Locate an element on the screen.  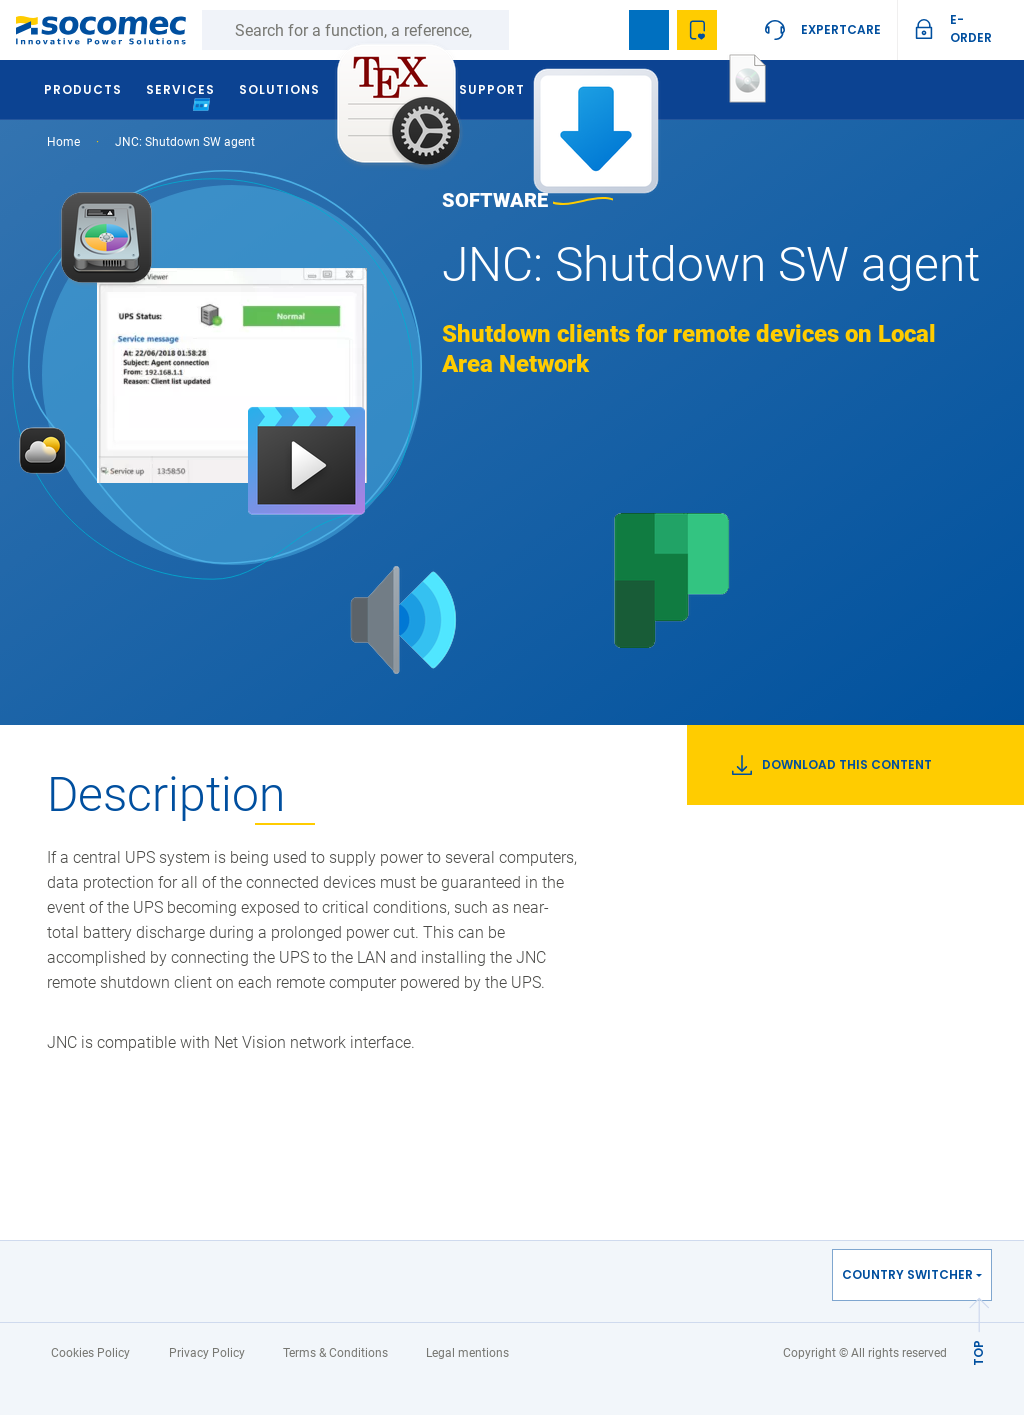
open tv2 streaming app is located at coordinates (306, 460).